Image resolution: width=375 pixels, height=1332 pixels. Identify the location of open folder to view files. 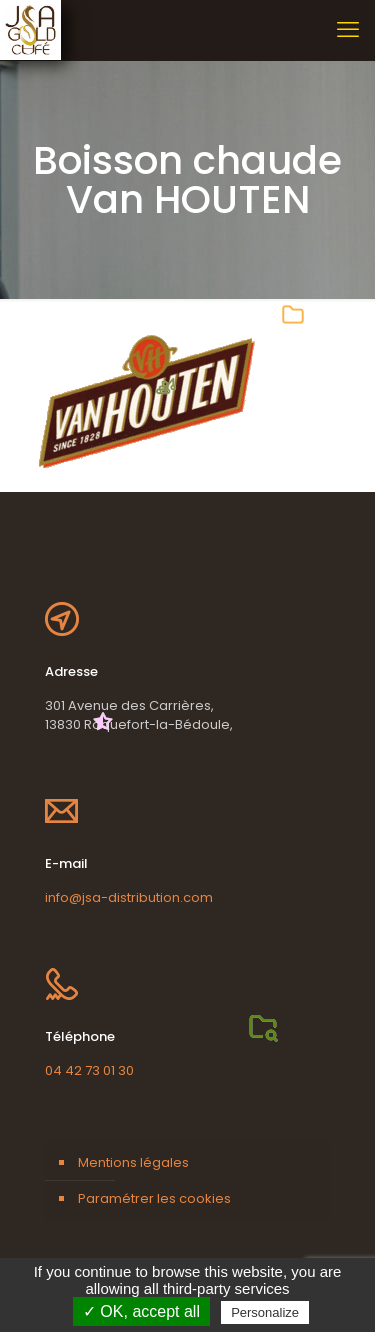
(293, 315).